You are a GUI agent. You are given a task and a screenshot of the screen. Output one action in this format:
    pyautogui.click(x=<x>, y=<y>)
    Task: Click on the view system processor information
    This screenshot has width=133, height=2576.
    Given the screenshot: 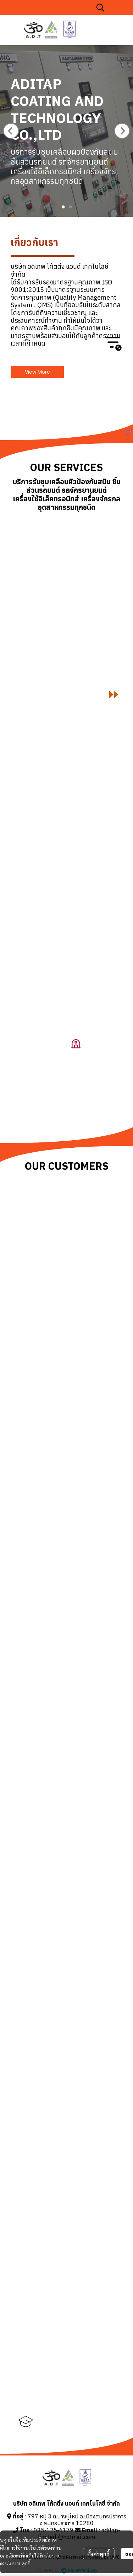 What is the action you would take?
    pyautogui.click(x=128, y=432)
    